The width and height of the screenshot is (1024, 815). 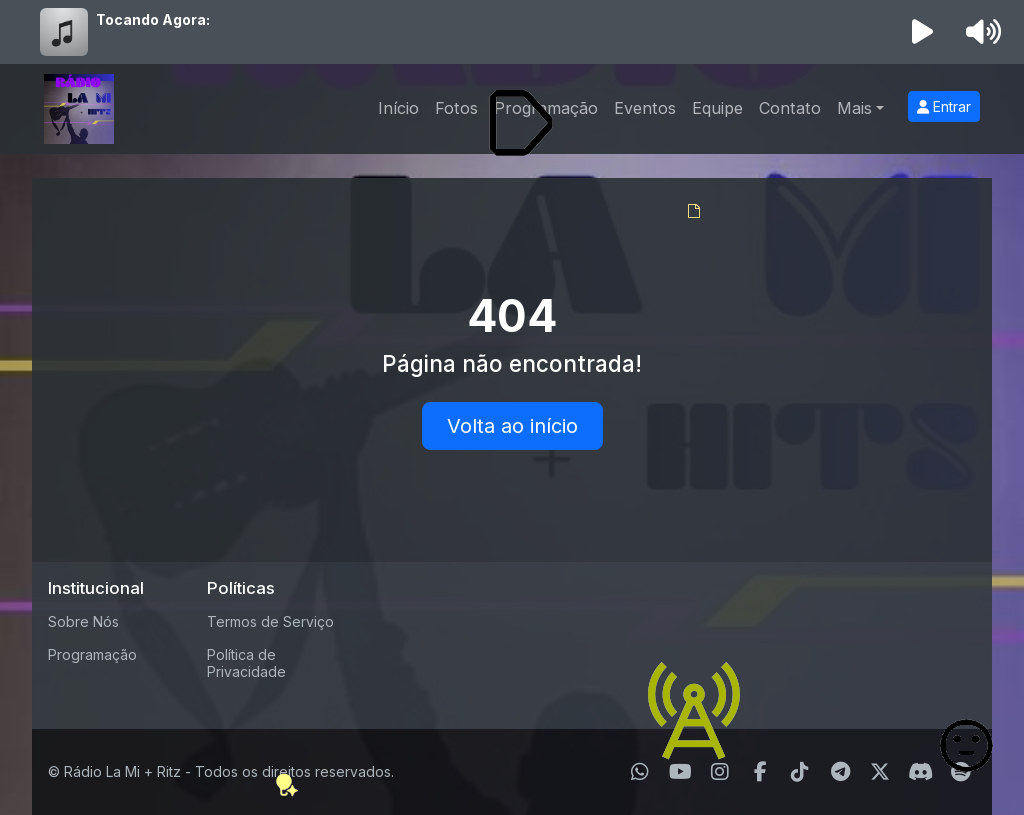 What do you see at coordinates (690, 711) in the screenshot?
I see `indicates active broadcast or streaming status` at bounding box center [690, 711].